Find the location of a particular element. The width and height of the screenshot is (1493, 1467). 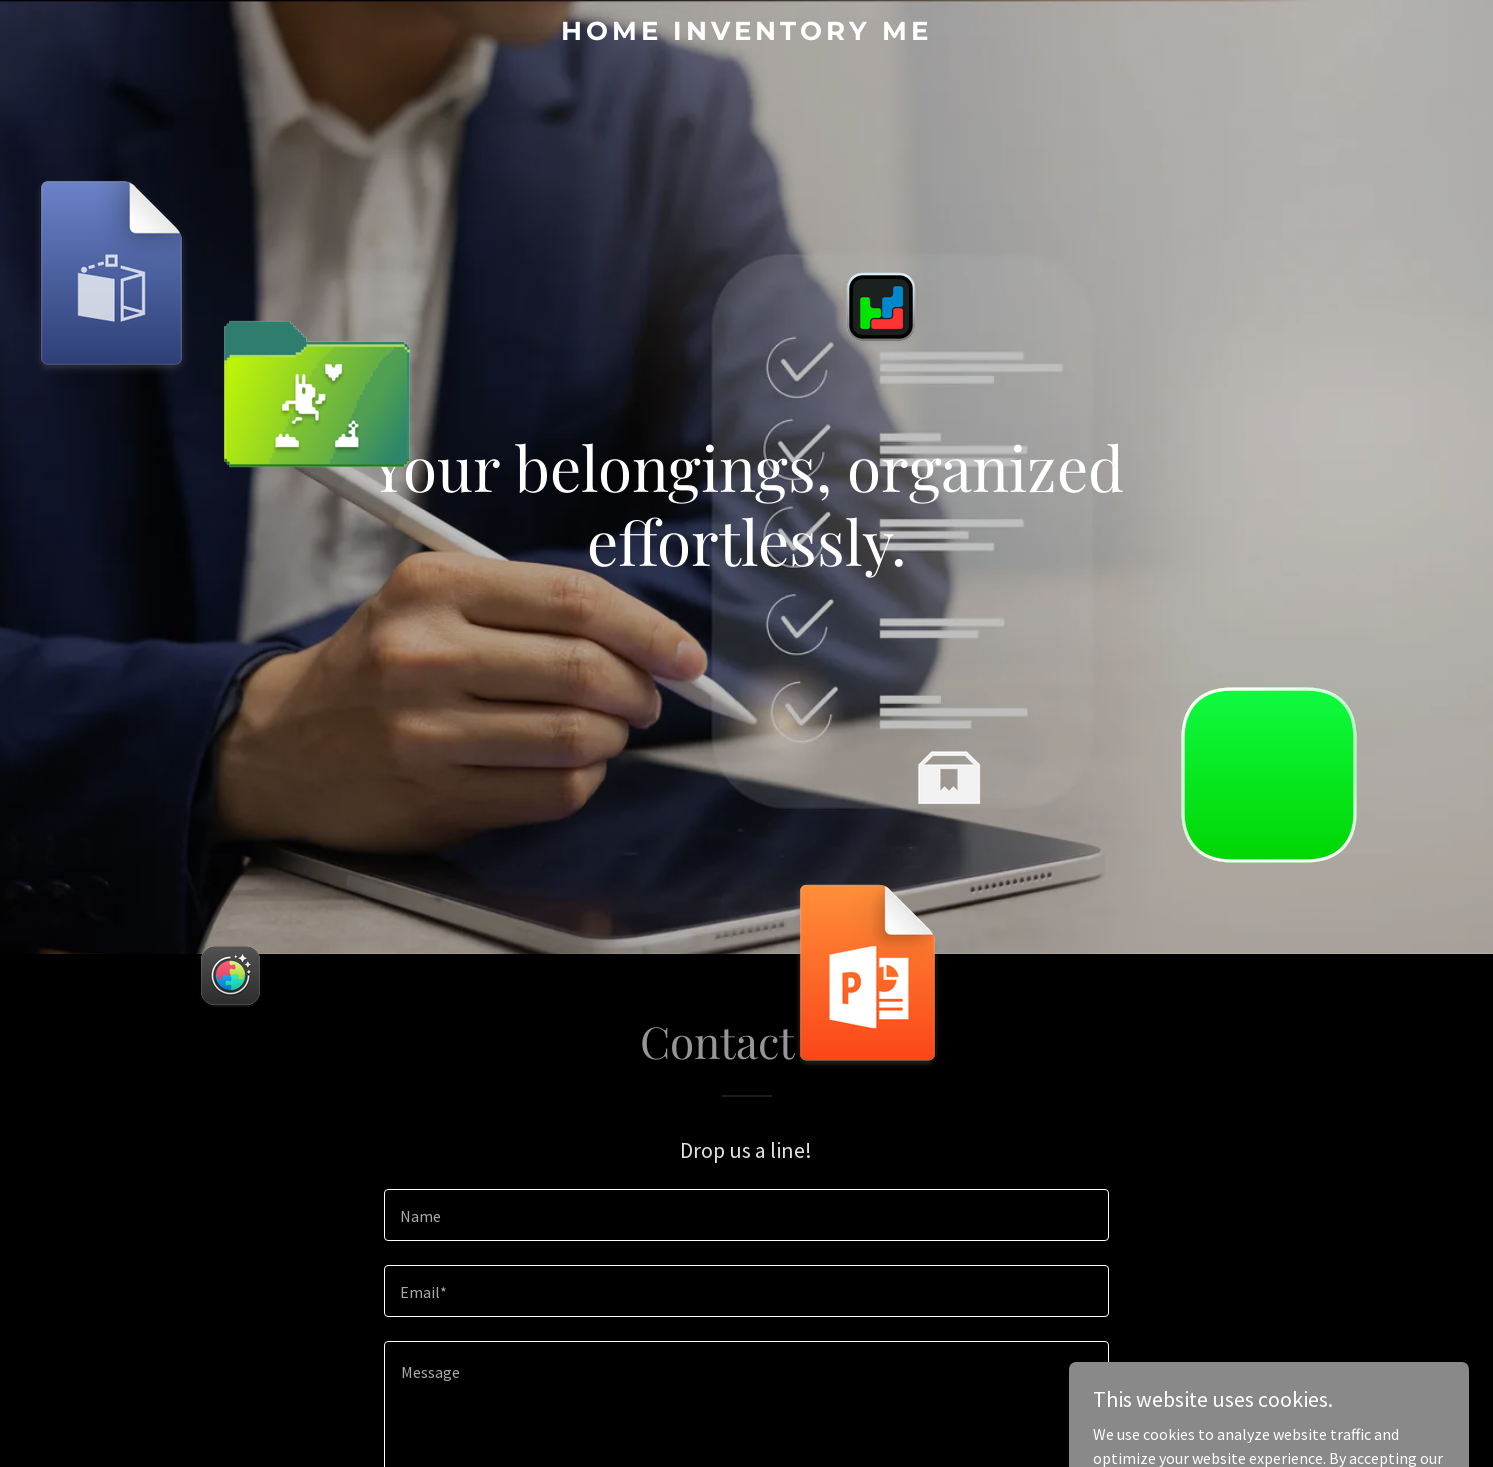

open PhotoFlare image editing application is located at coordinates (230, 975).